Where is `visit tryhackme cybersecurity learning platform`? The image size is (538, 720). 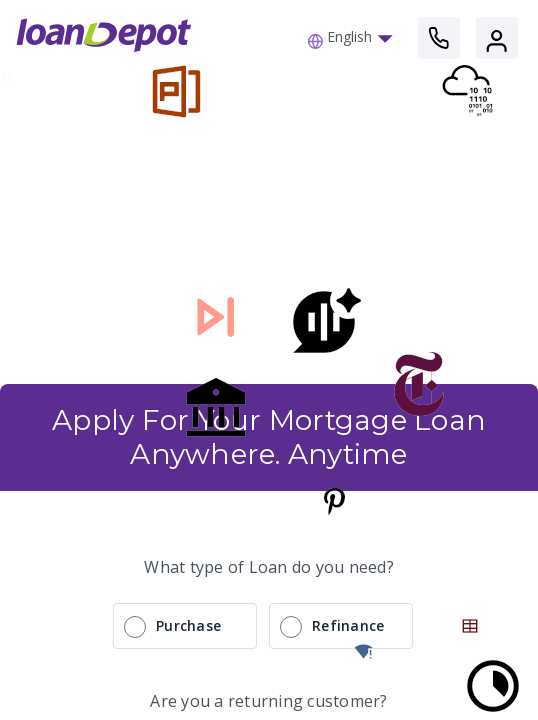 visit tryhackme cybersecurity learning platform is located at coordinates (467, 90).